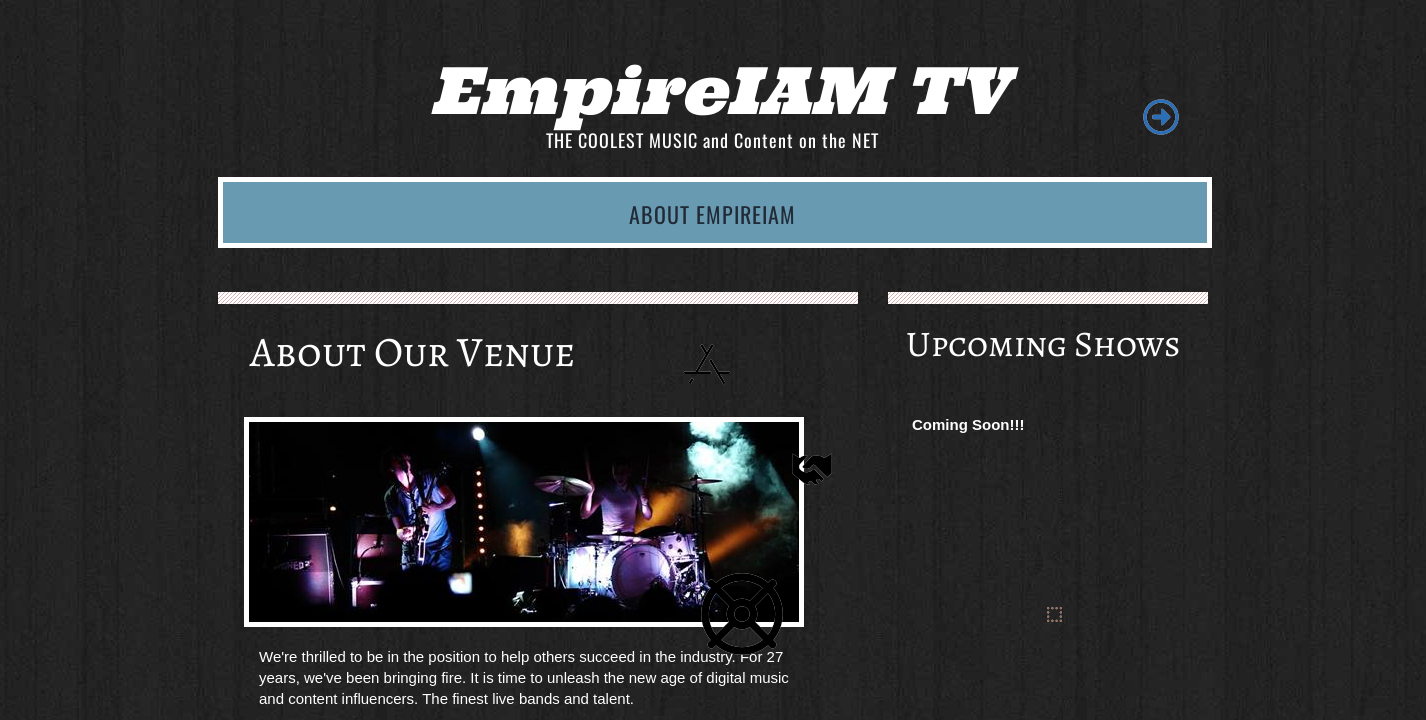  Describe the element at coordinates (707, 366) in the screenshot. I see `open the app store` at that location.